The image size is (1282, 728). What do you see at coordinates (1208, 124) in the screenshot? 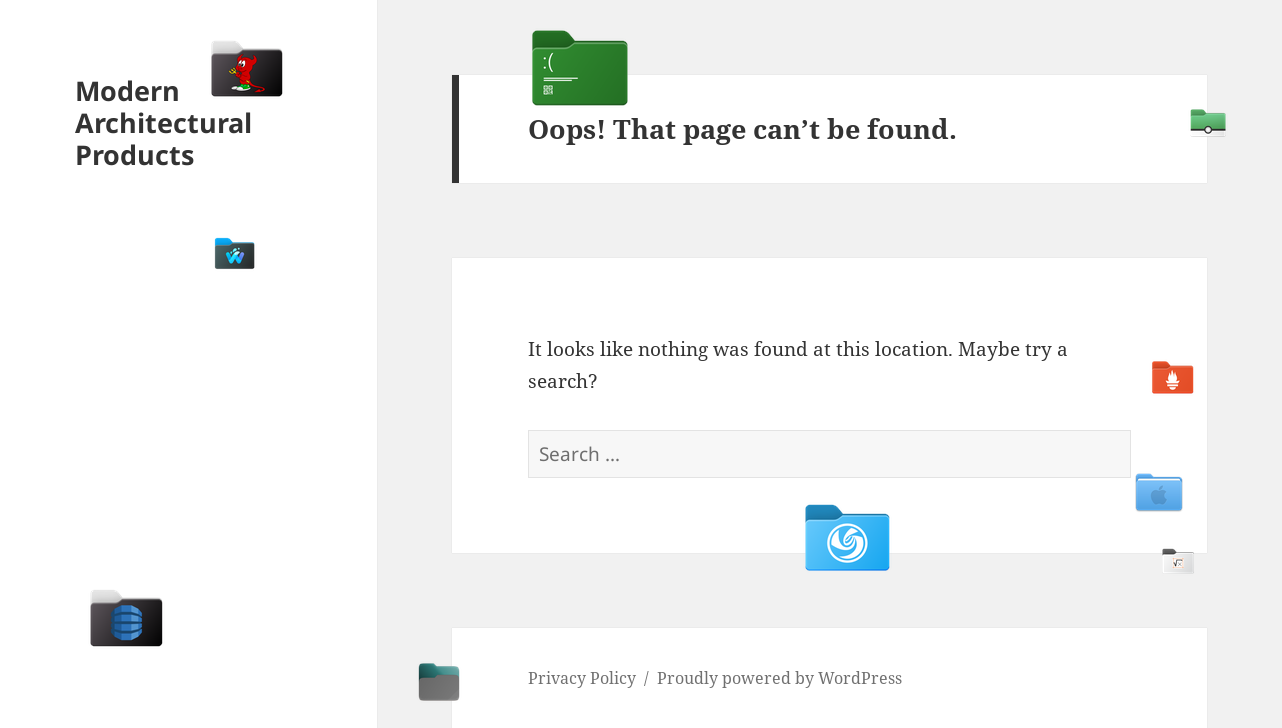
I see `folder for storing pokémon-related files or games` at bounding box center [1208, 124].